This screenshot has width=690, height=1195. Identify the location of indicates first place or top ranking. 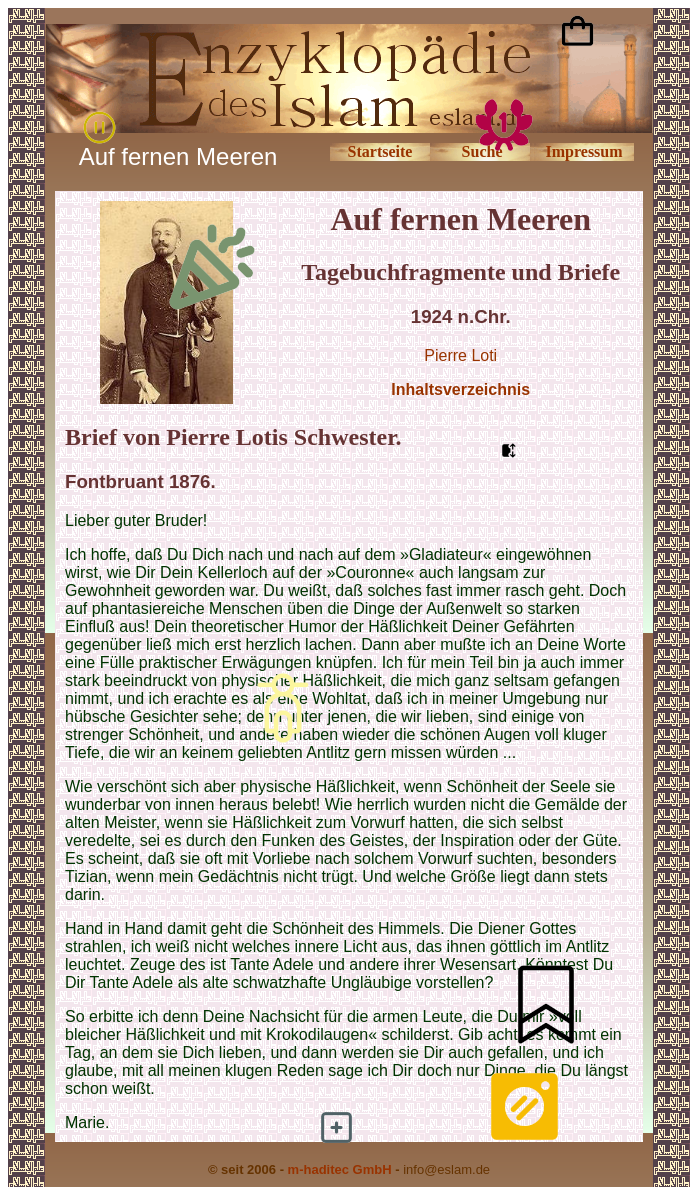
(504, 125).